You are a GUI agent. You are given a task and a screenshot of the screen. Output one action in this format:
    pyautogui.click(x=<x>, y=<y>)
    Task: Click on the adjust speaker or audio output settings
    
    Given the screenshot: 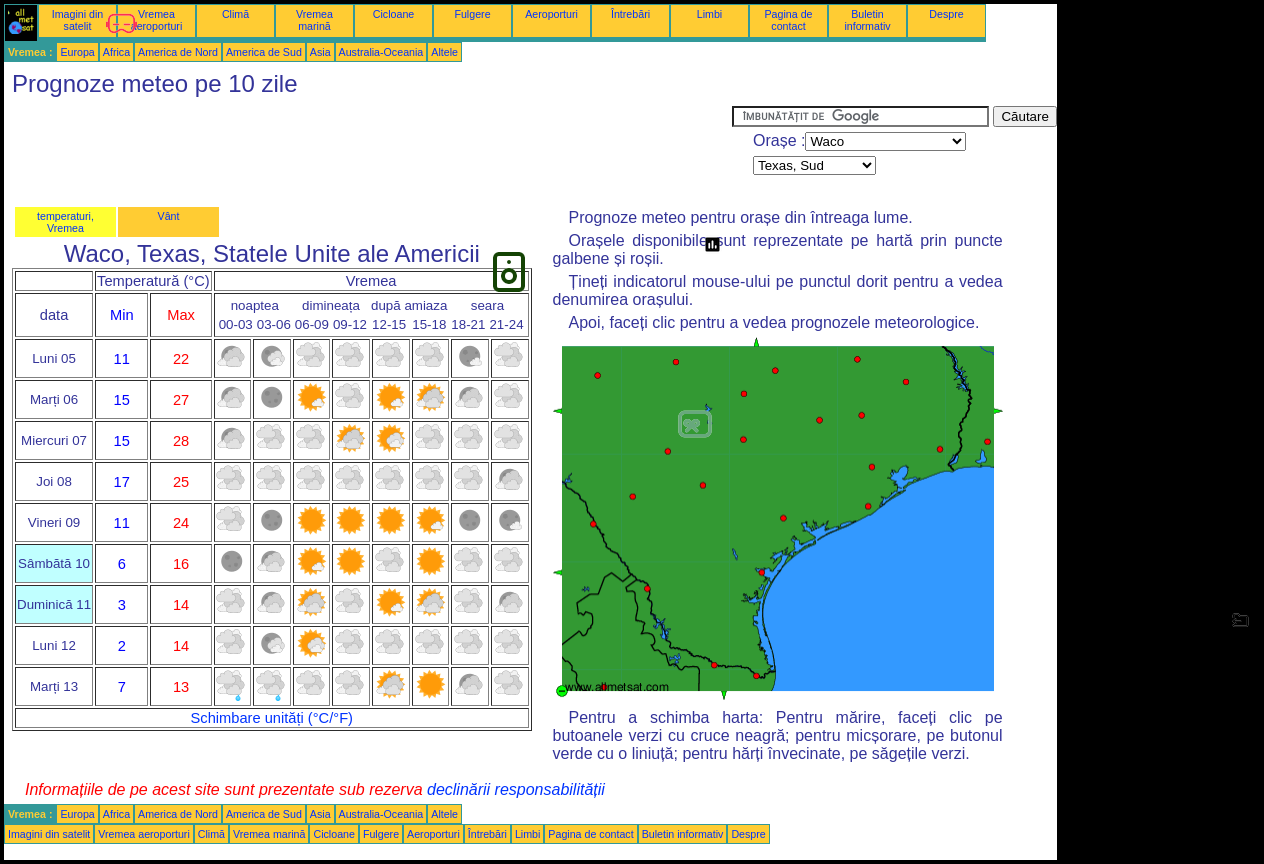 What is the action you would take?
    pyautogui.click(x=509, y=272)
    